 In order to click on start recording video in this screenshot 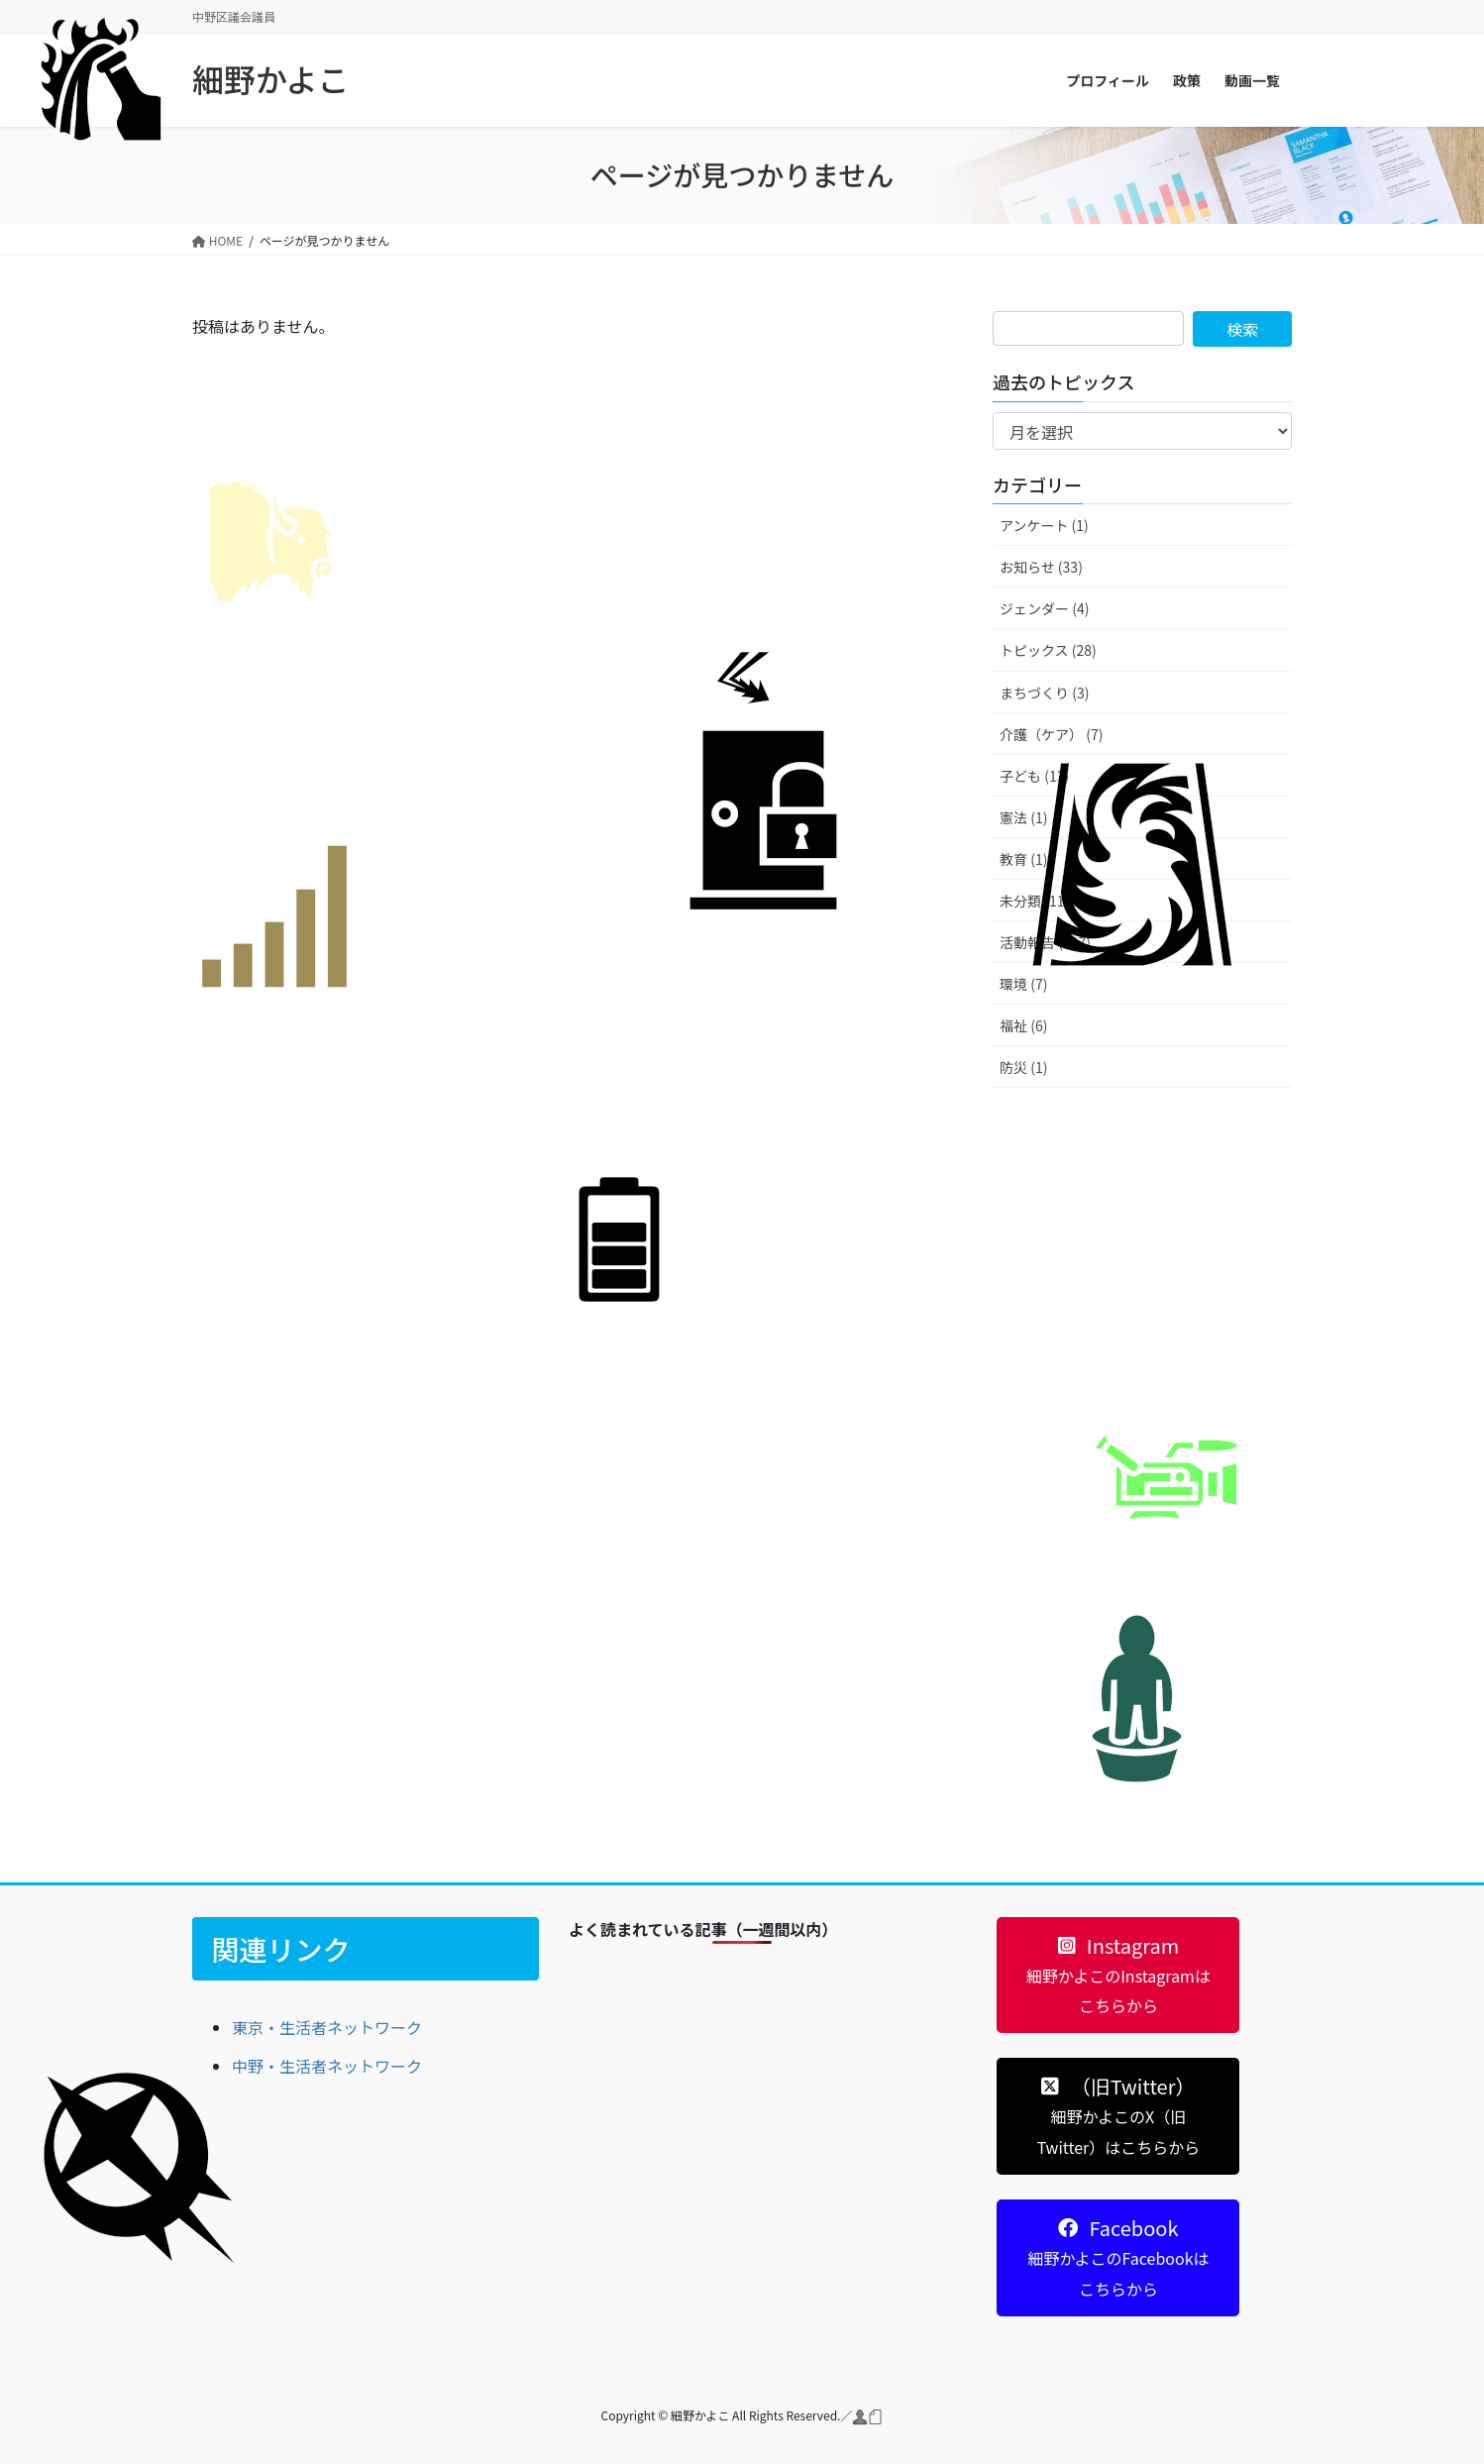, I will do `click(1166, 1477)`.